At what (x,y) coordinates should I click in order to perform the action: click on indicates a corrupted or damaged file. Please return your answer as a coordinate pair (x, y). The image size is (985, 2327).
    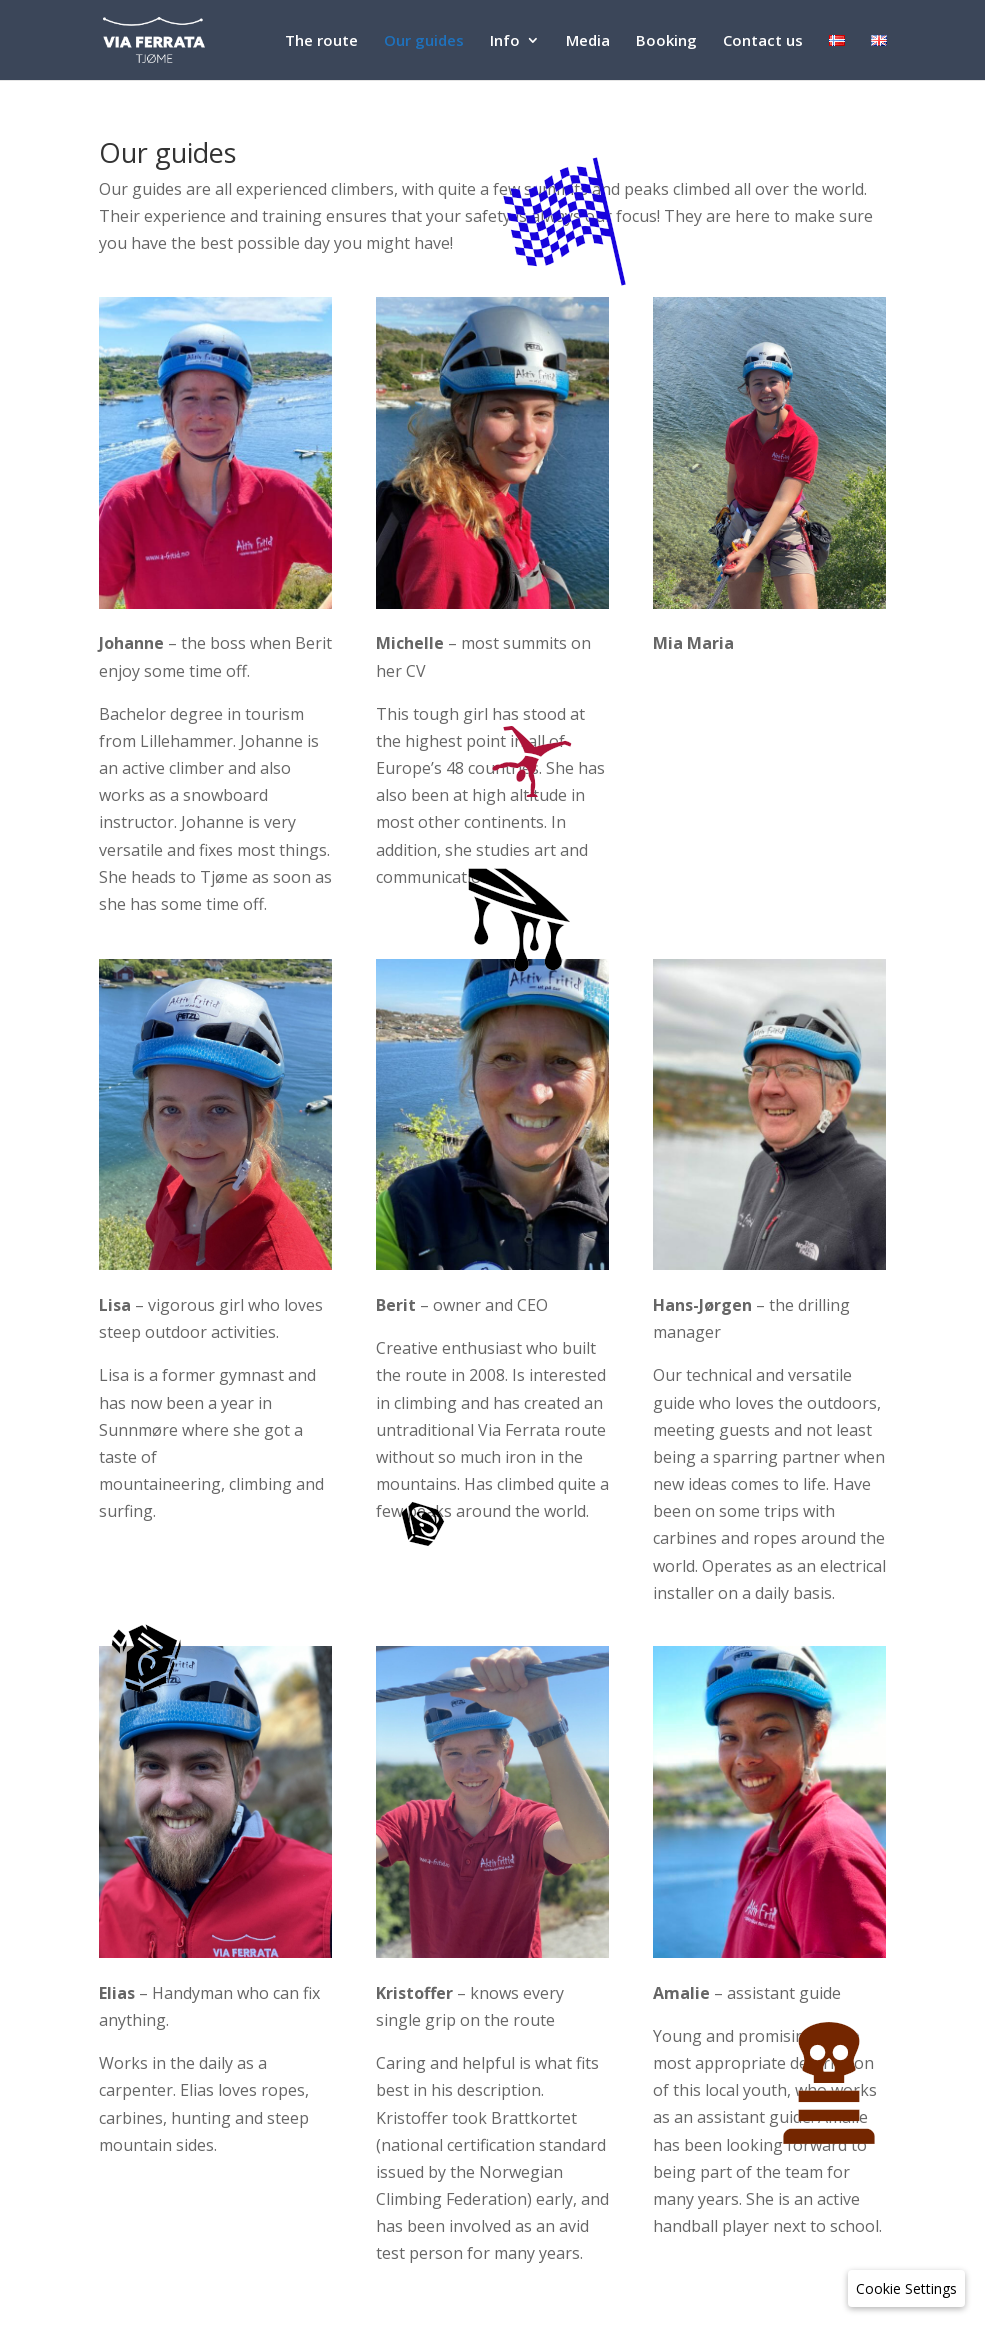
    Looking at the image, I should click on (146, 1658).